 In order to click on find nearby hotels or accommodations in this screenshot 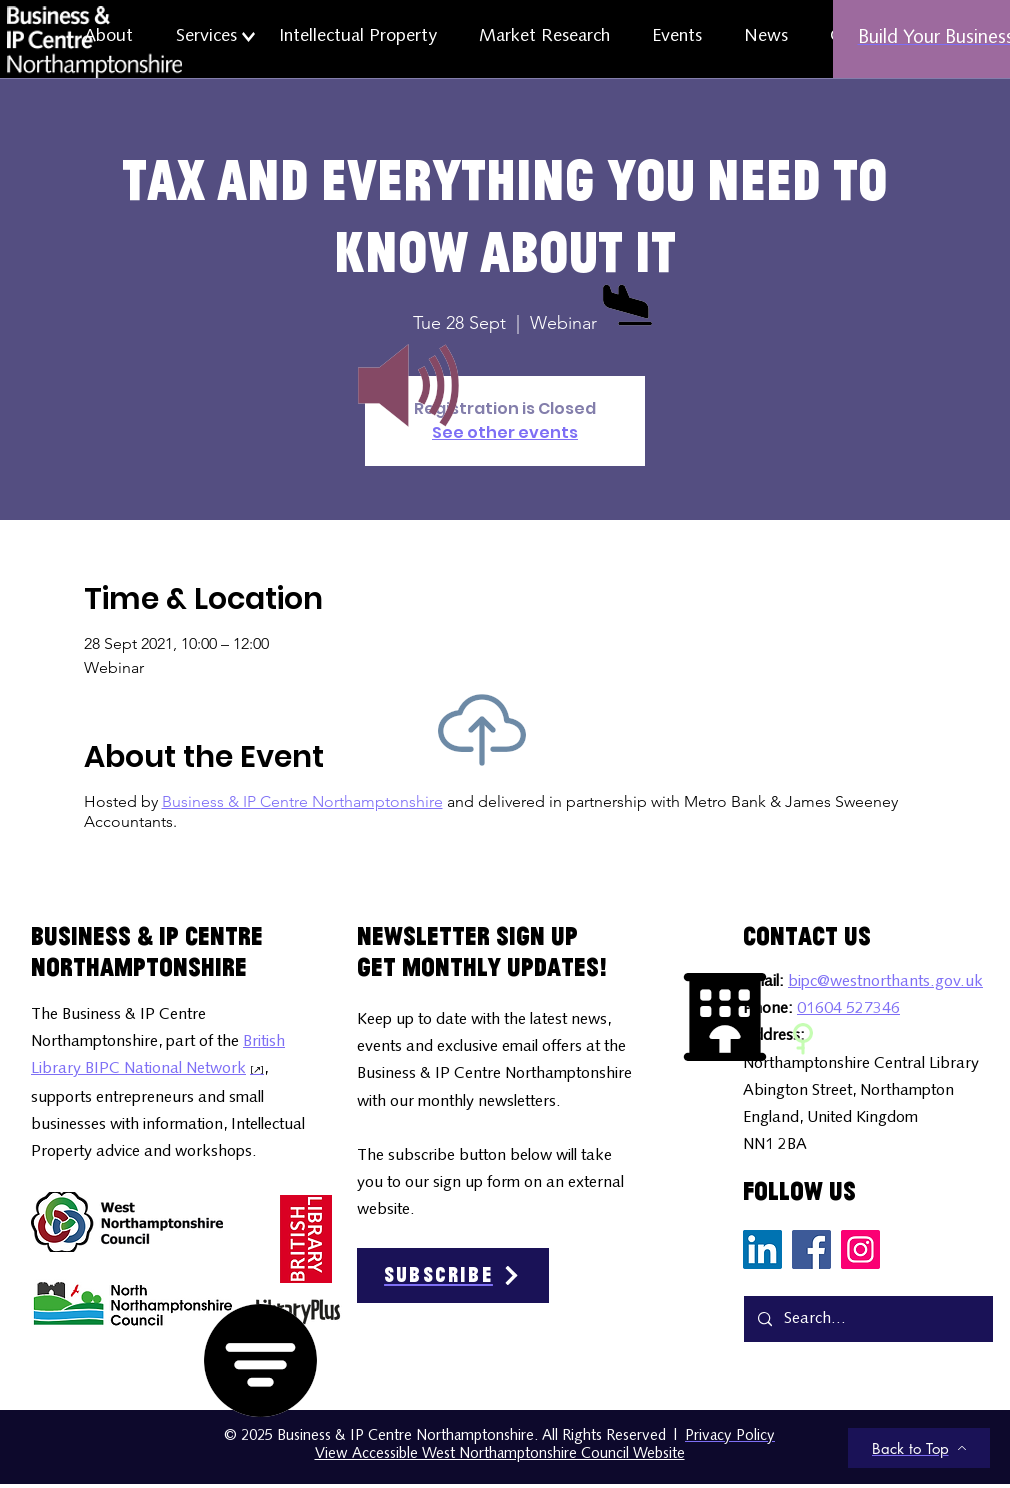, I will do `click(725, 1017)`.